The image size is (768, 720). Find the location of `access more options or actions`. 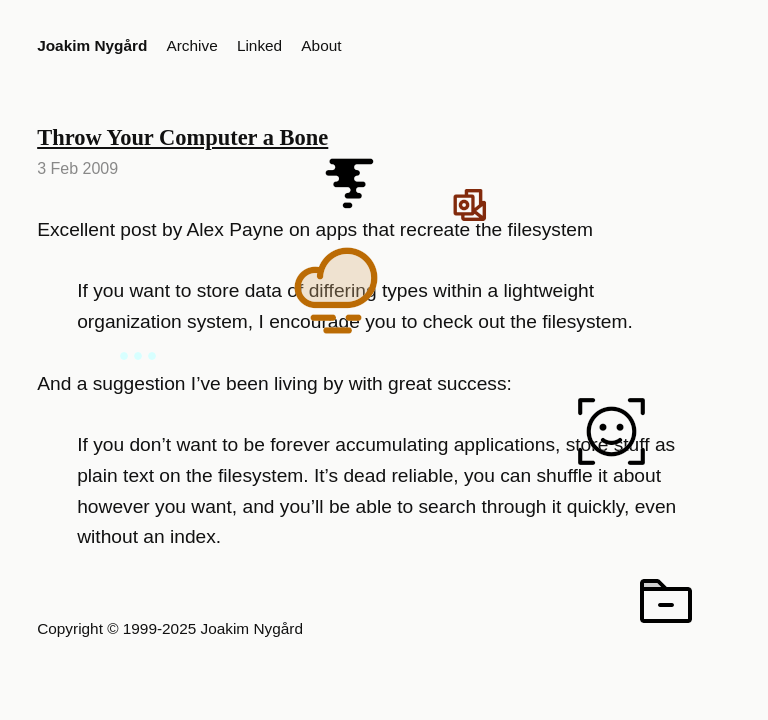

access more options or actions is located at coordinates (138, 356).